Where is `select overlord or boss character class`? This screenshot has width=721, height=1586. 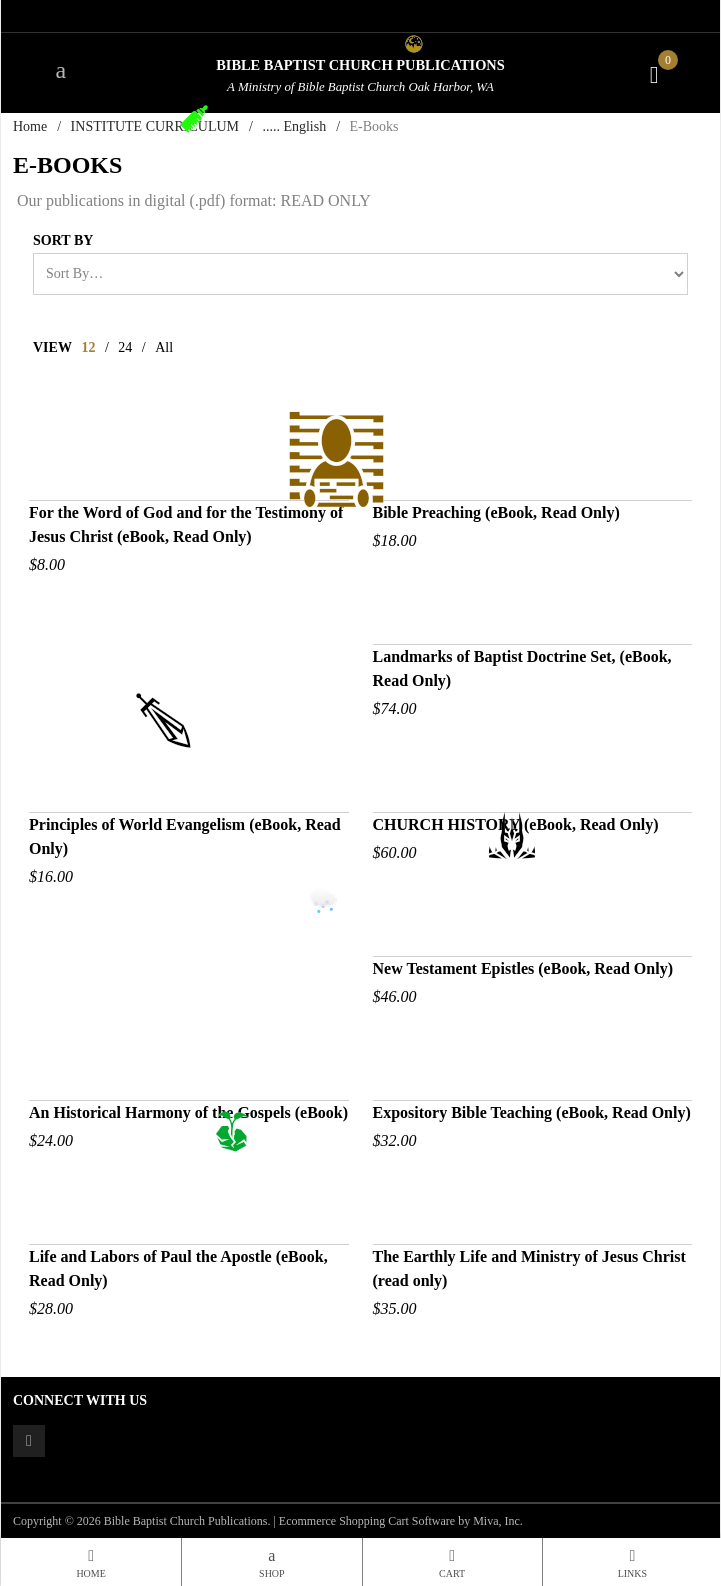 select overlord or boss character class is located at coordinates (512, 835).